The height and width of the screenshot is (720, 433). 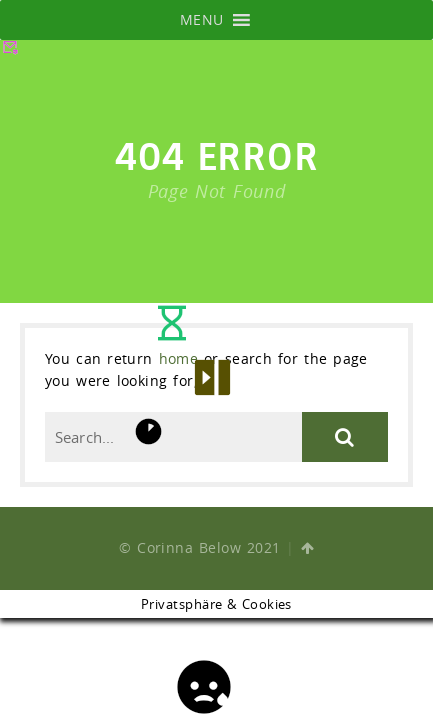 What do you see at coordinates (172, 323) in the screenshot?
I see `indicates a loading or processing state` at bounding box center [172, 323].